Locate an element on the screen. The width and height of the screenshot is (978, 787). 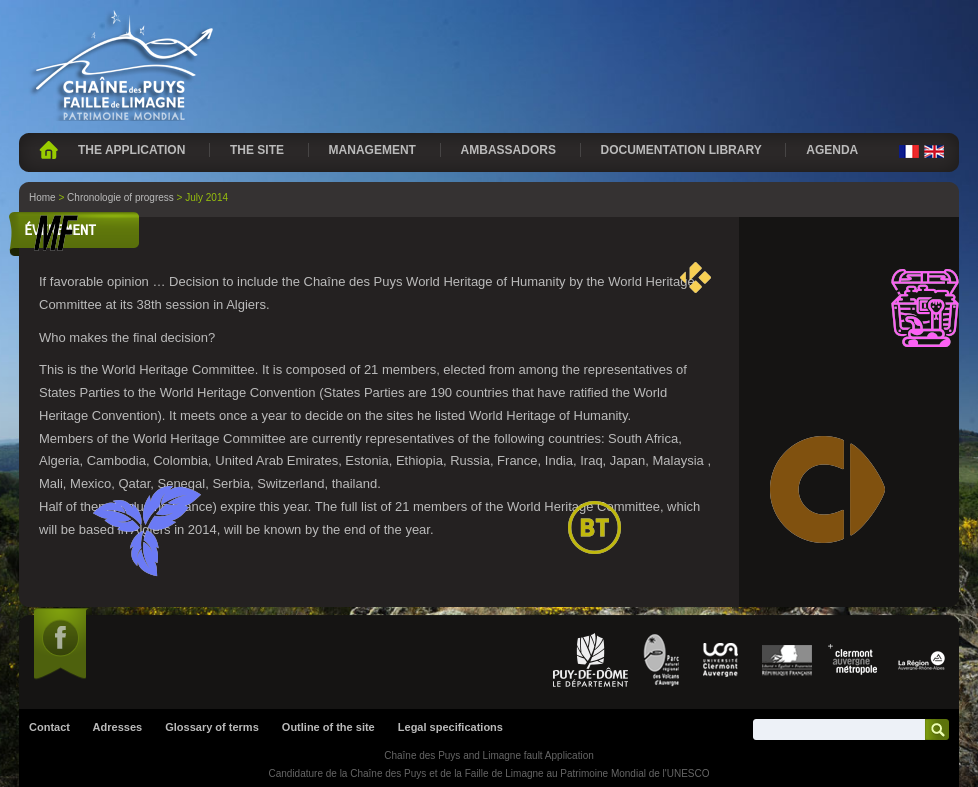
rich python library logo is located at coordinates (925, 308).